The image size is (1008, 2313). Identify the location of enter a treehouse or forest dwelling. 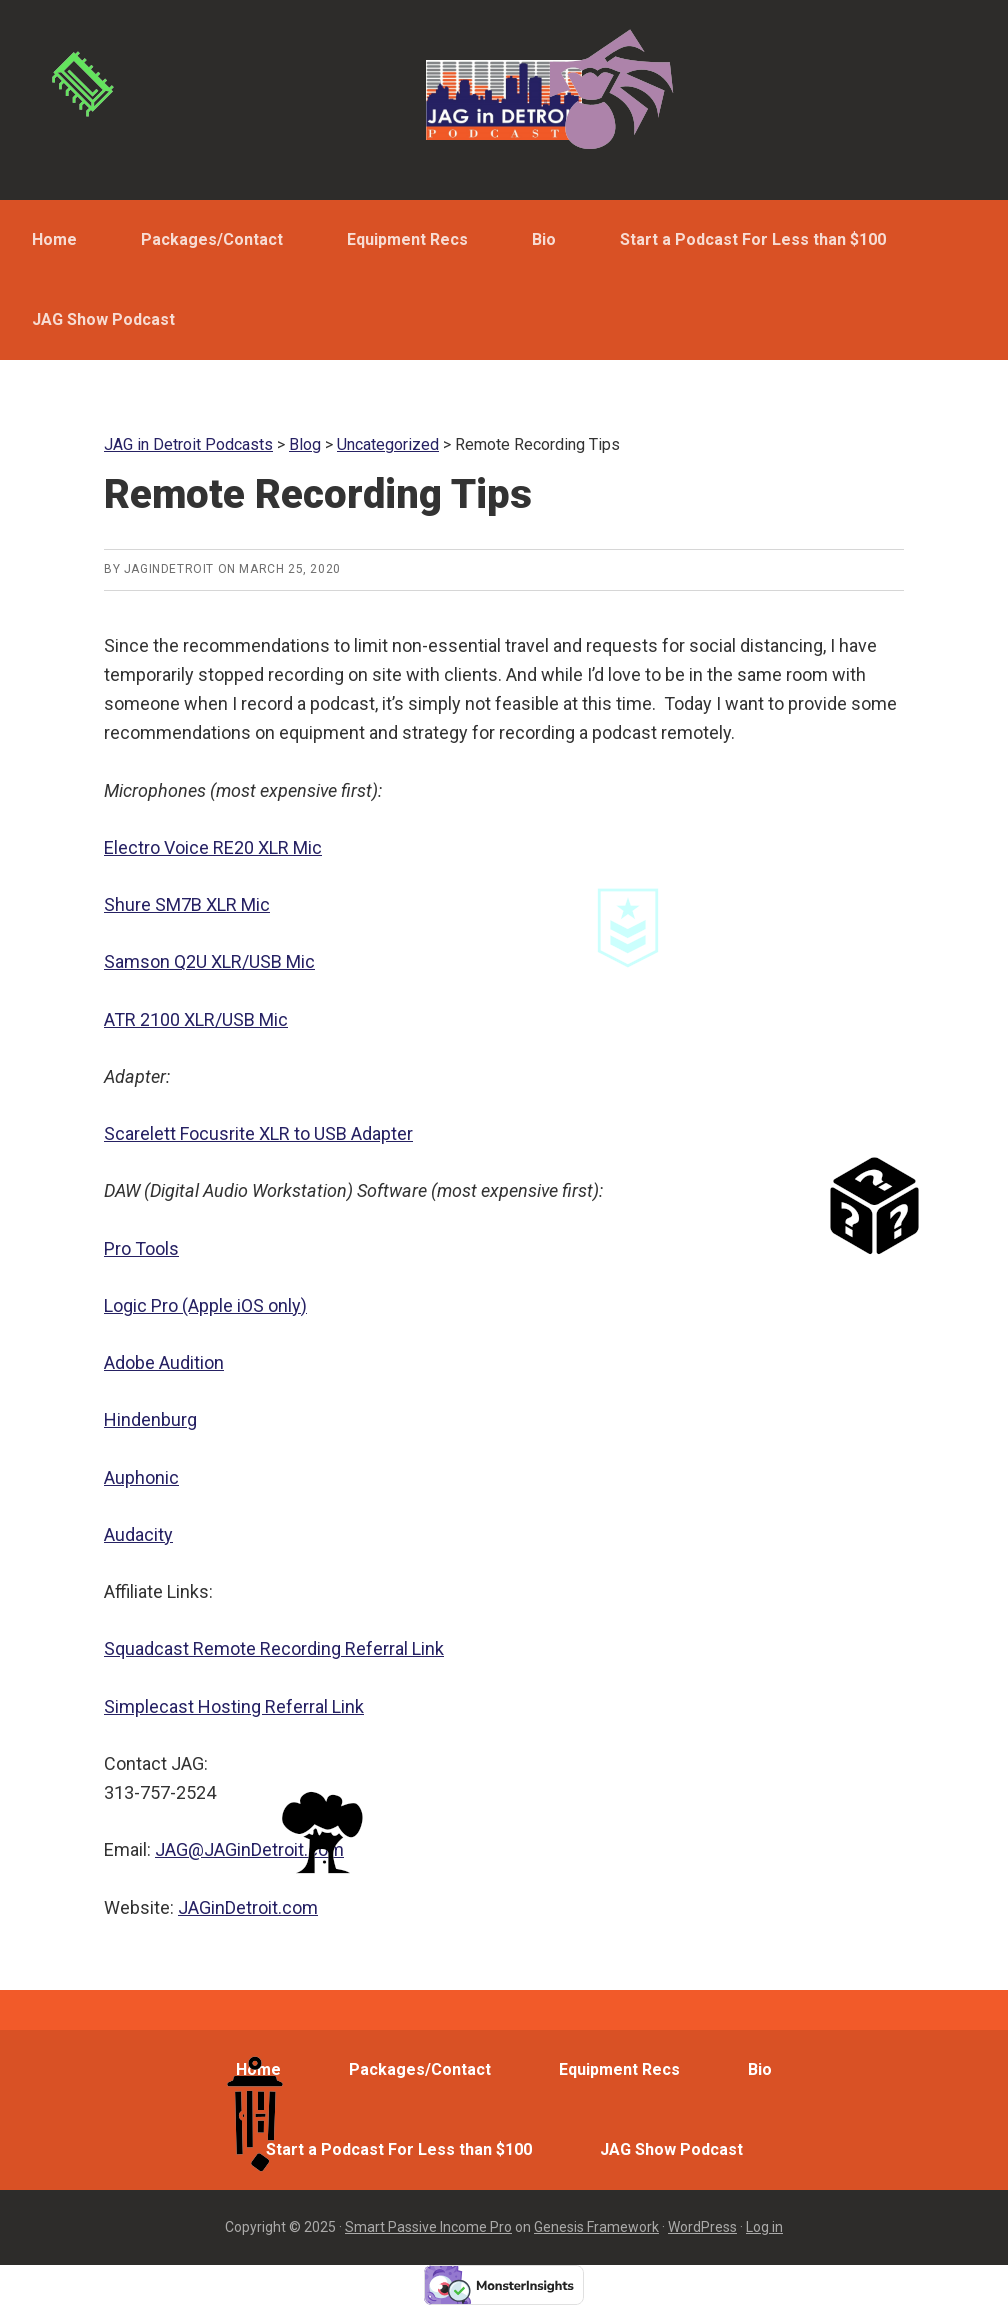
(321, 1830).